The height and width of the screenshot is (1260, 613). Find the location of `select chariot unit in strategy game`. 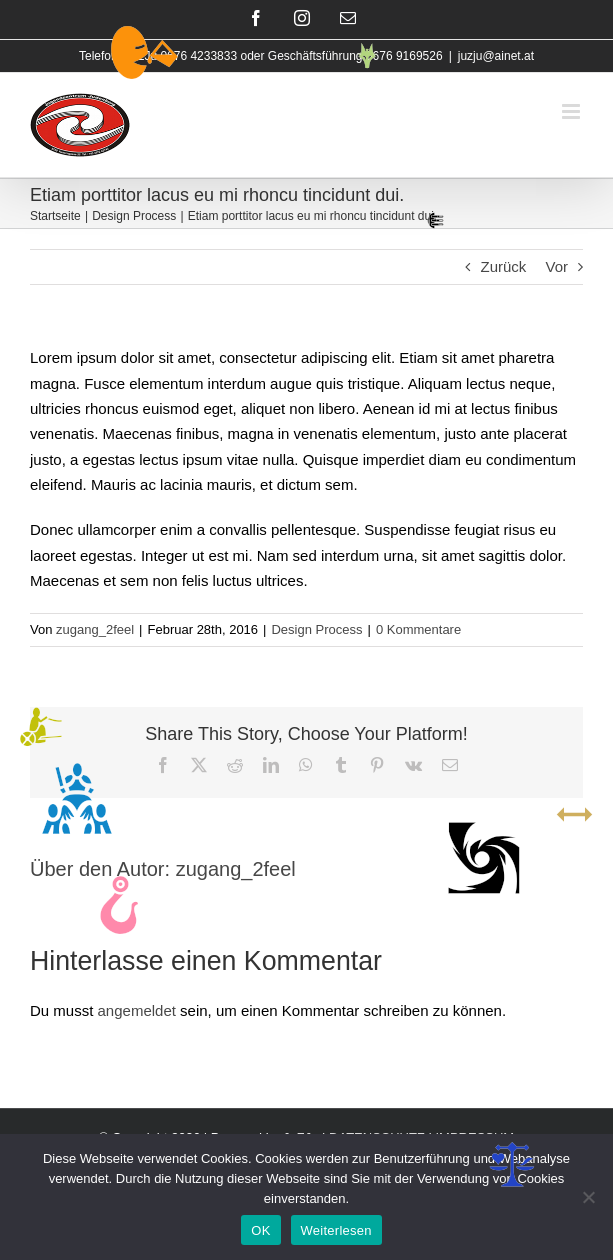

select chariot unit in strategy game is located at coordinates (40, 725).